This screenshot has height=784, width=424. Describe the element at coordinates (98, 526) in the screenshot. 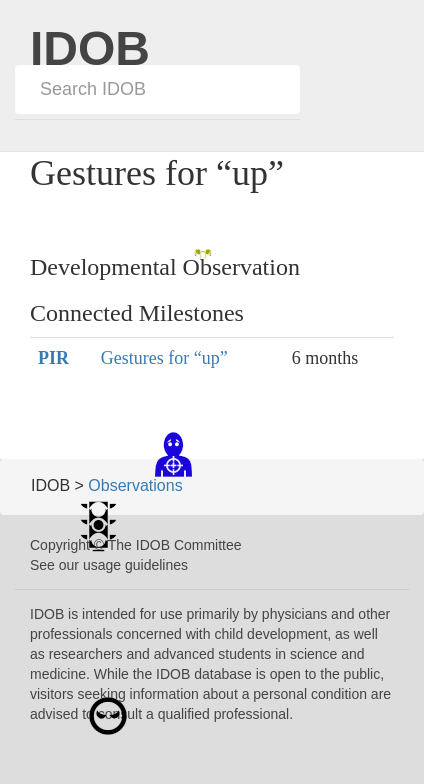

I see `indicates caution or pending status` at that location.